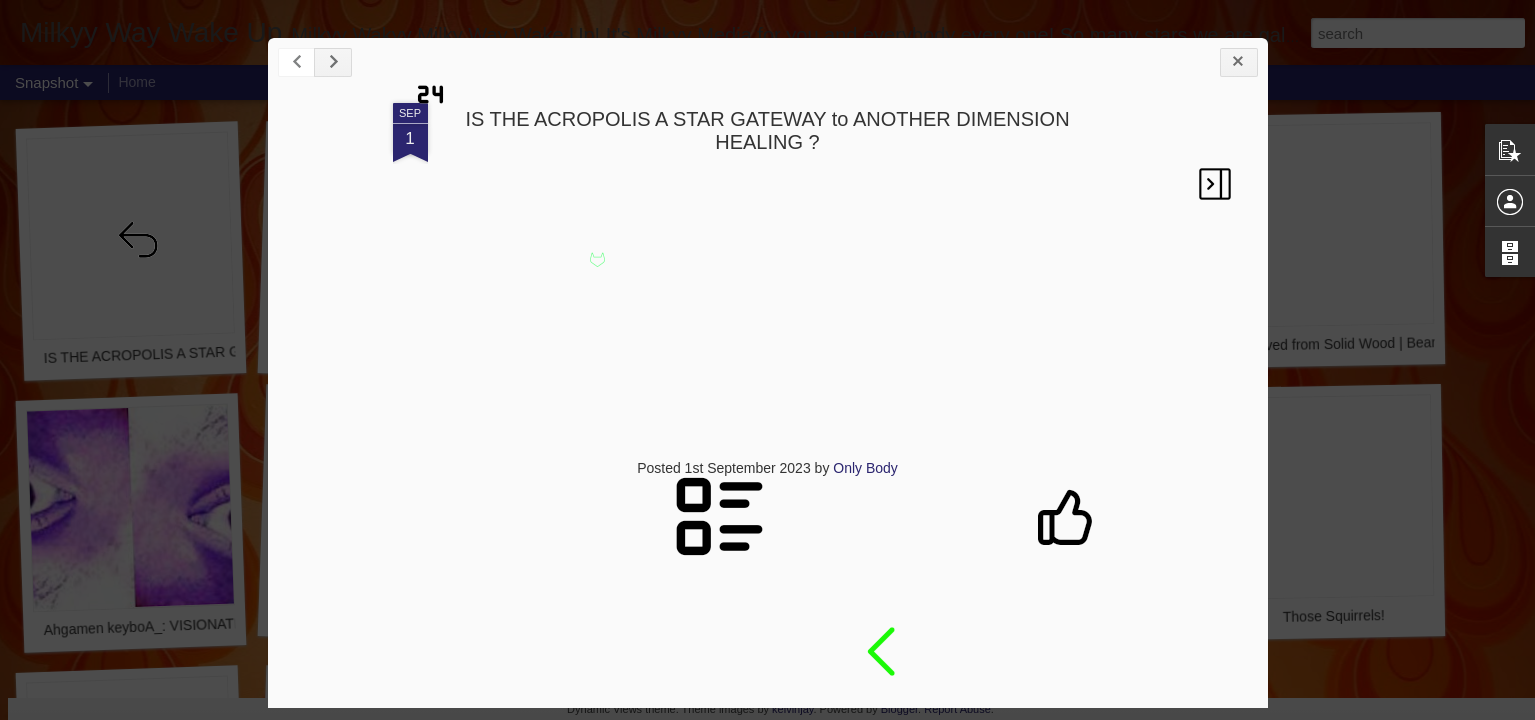  What do you see at coordinates (1215, 184) in the screenshot?
I see `collapse the sidebar panel` at bounding box center [1215, 184].